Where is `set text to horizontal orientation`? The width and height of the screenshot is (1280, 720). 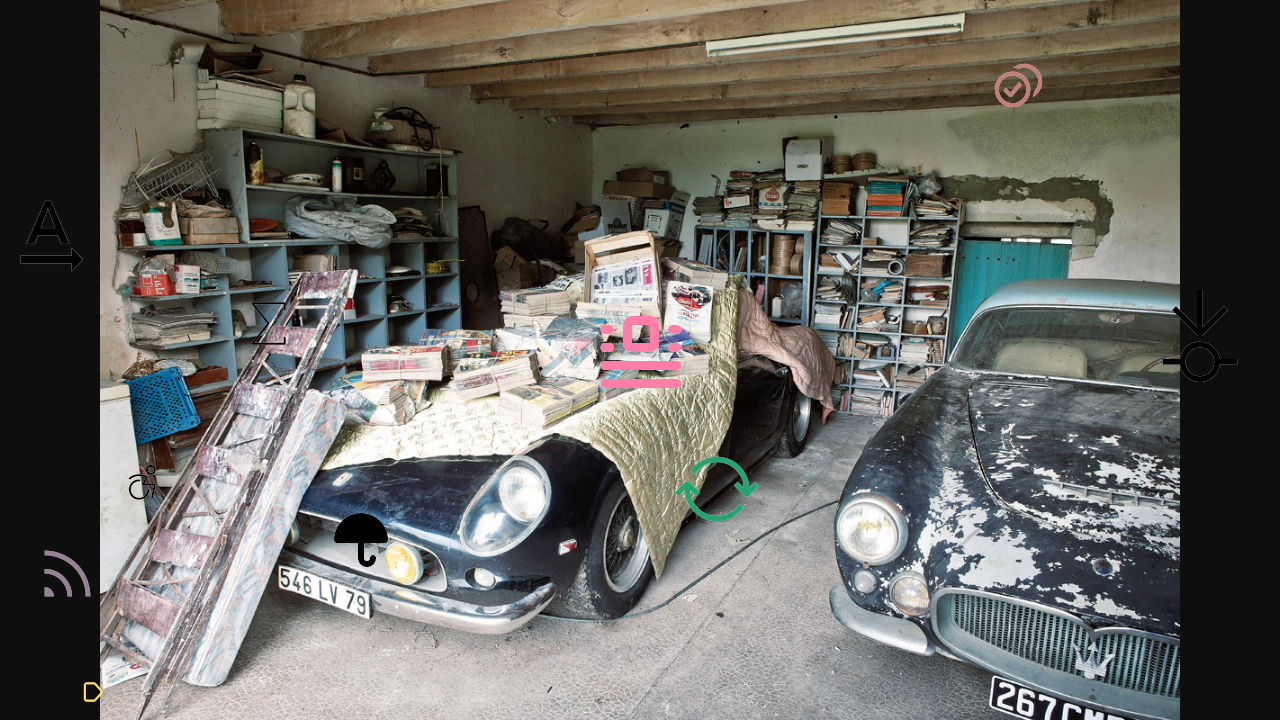
set text to horizontal orientation is located at coordinates (48, 236).